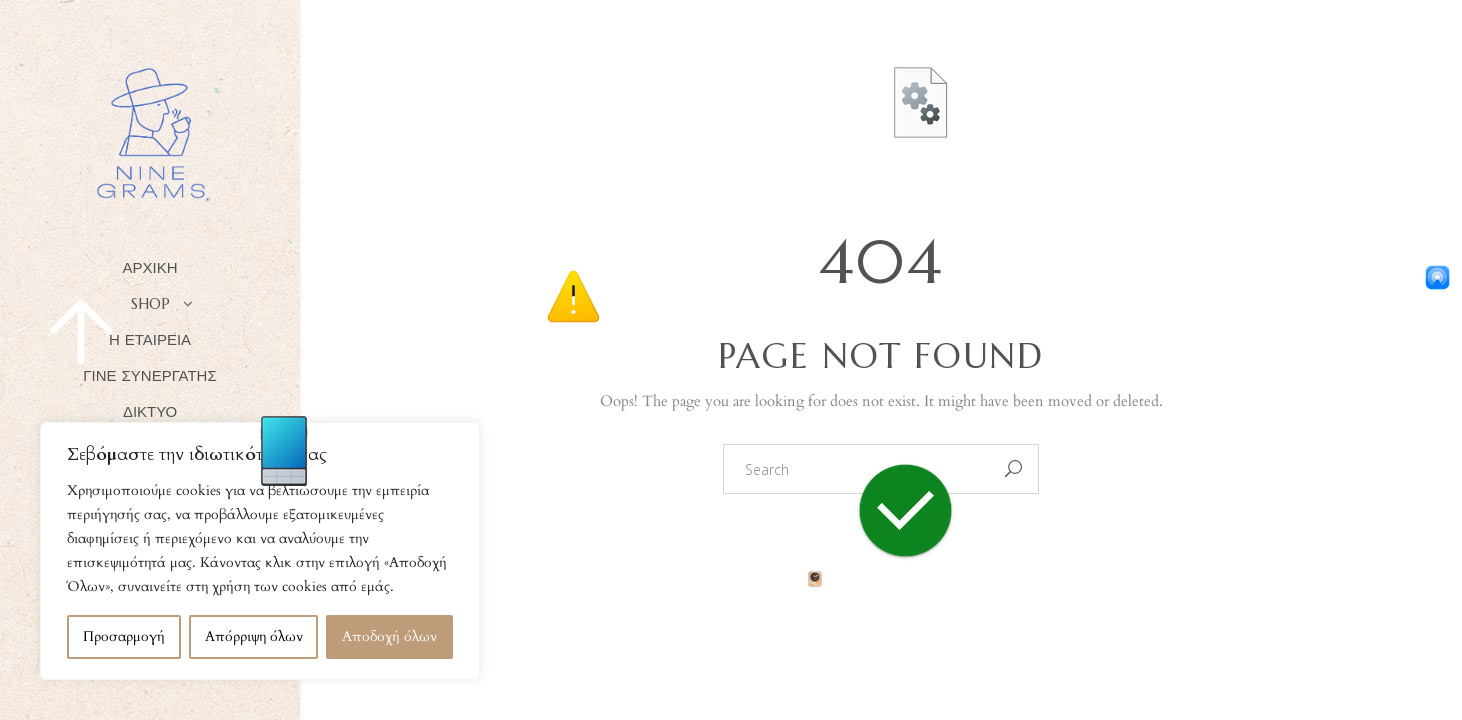  Describe the element at coordinates (573, 296) in the screenshot. I see `indicates a warning or alert status` at that location.